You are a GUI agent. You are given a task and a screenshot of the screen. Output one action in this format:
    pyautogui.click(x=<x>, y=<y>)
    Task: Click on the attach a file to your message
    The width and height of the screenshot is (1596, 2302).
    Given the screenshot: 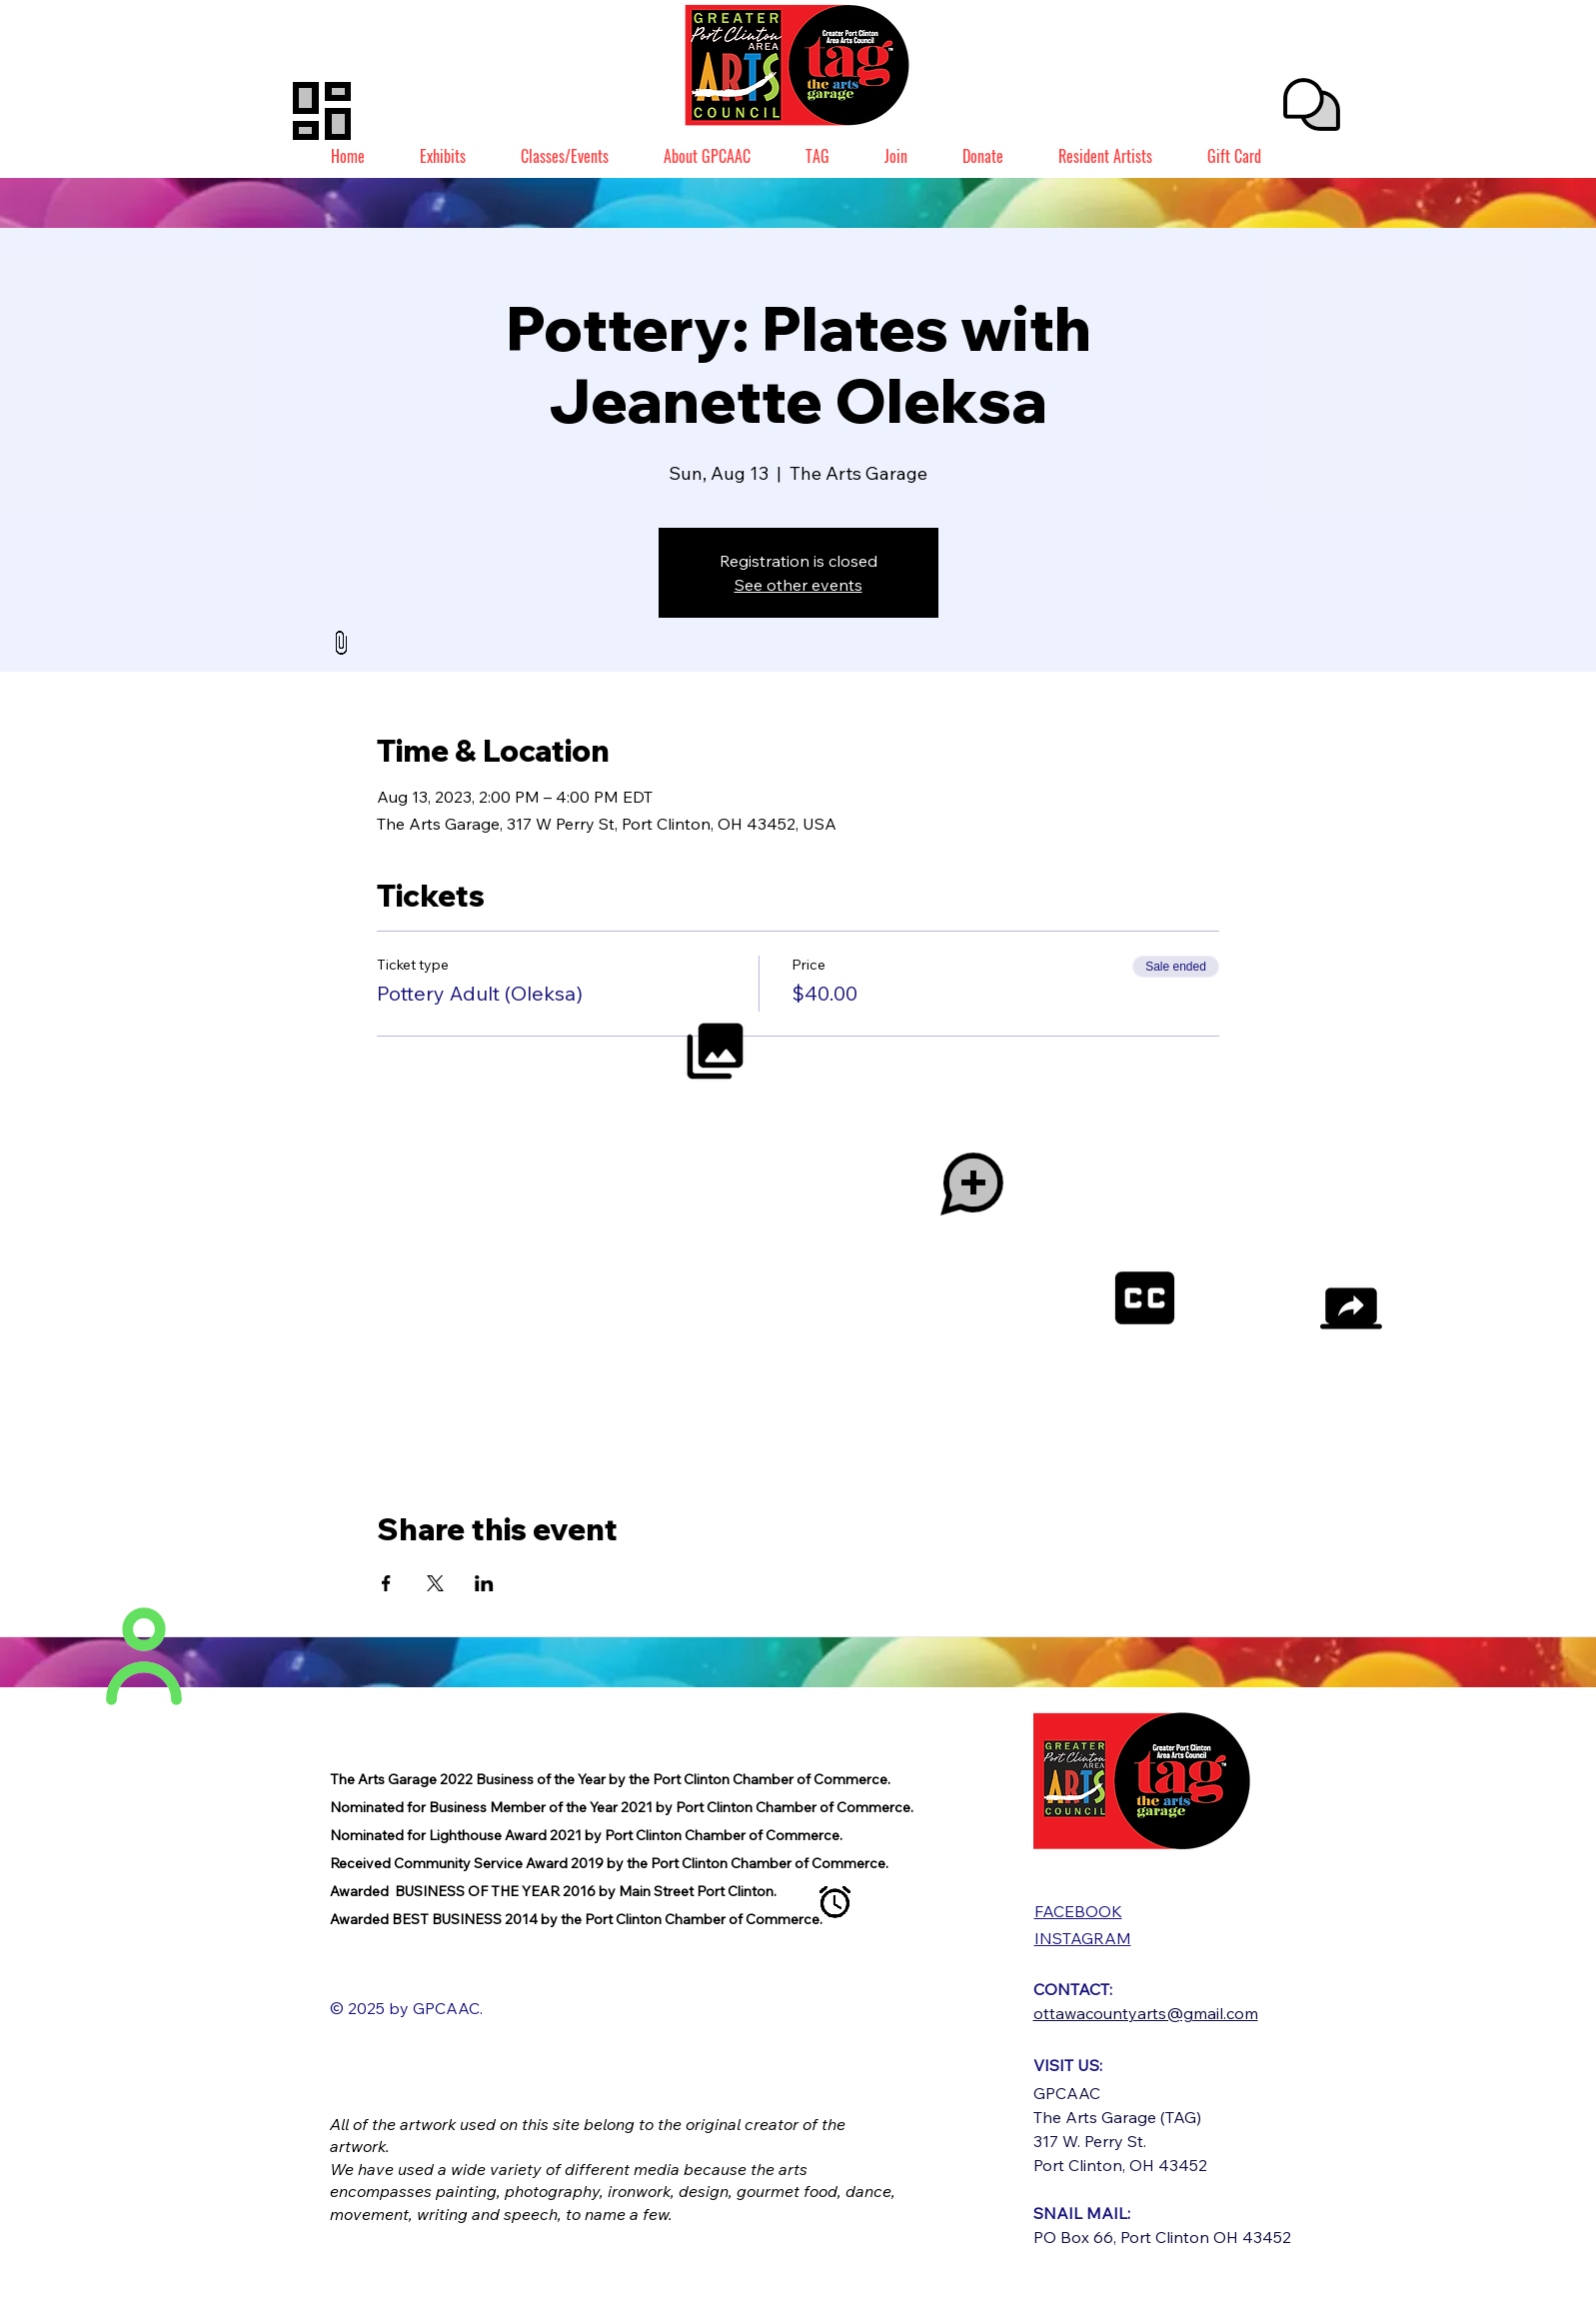 What is the action you would take?
    pyautogui.click(x=341, y=643)
    